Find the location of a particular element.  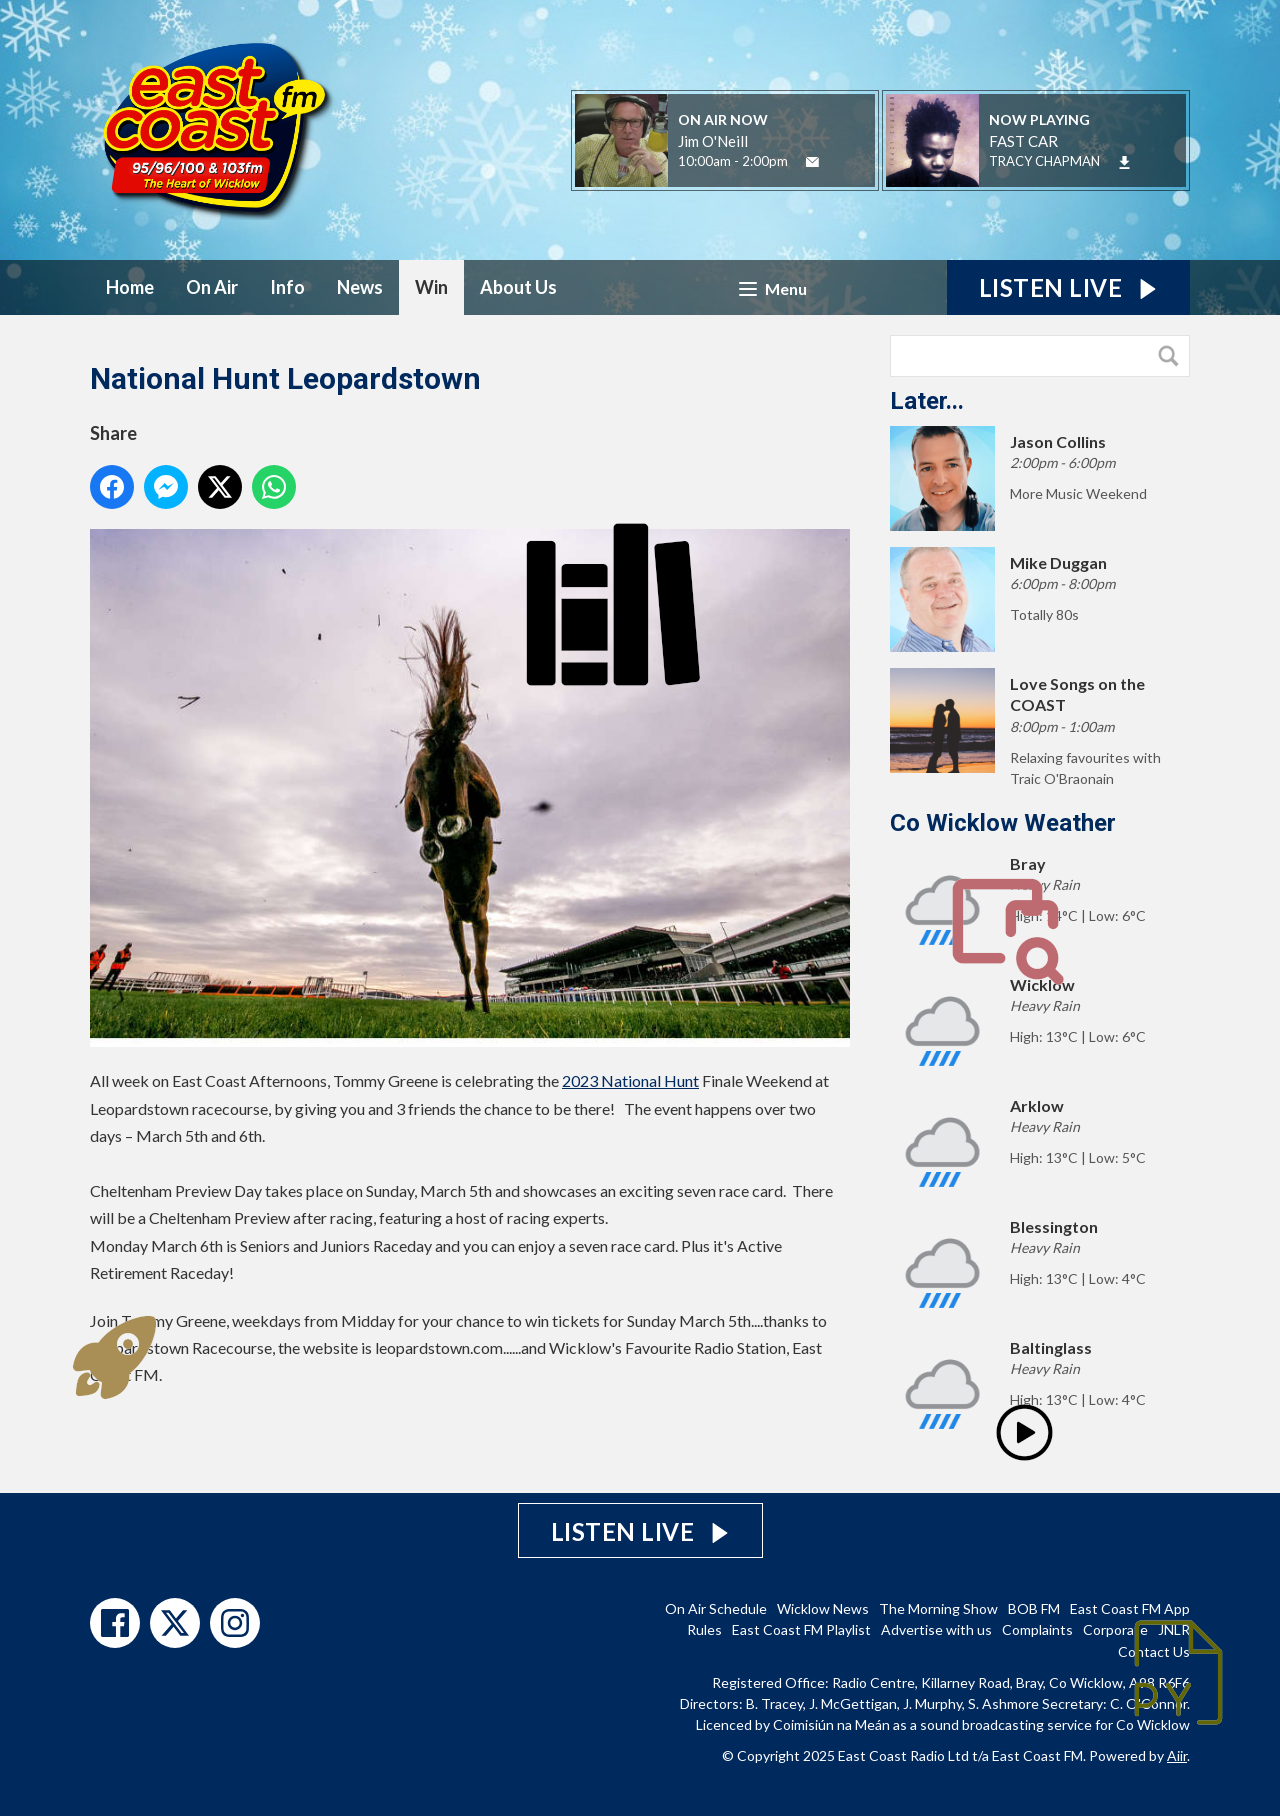

search for connected devices is located at coordinates (1005, 926).